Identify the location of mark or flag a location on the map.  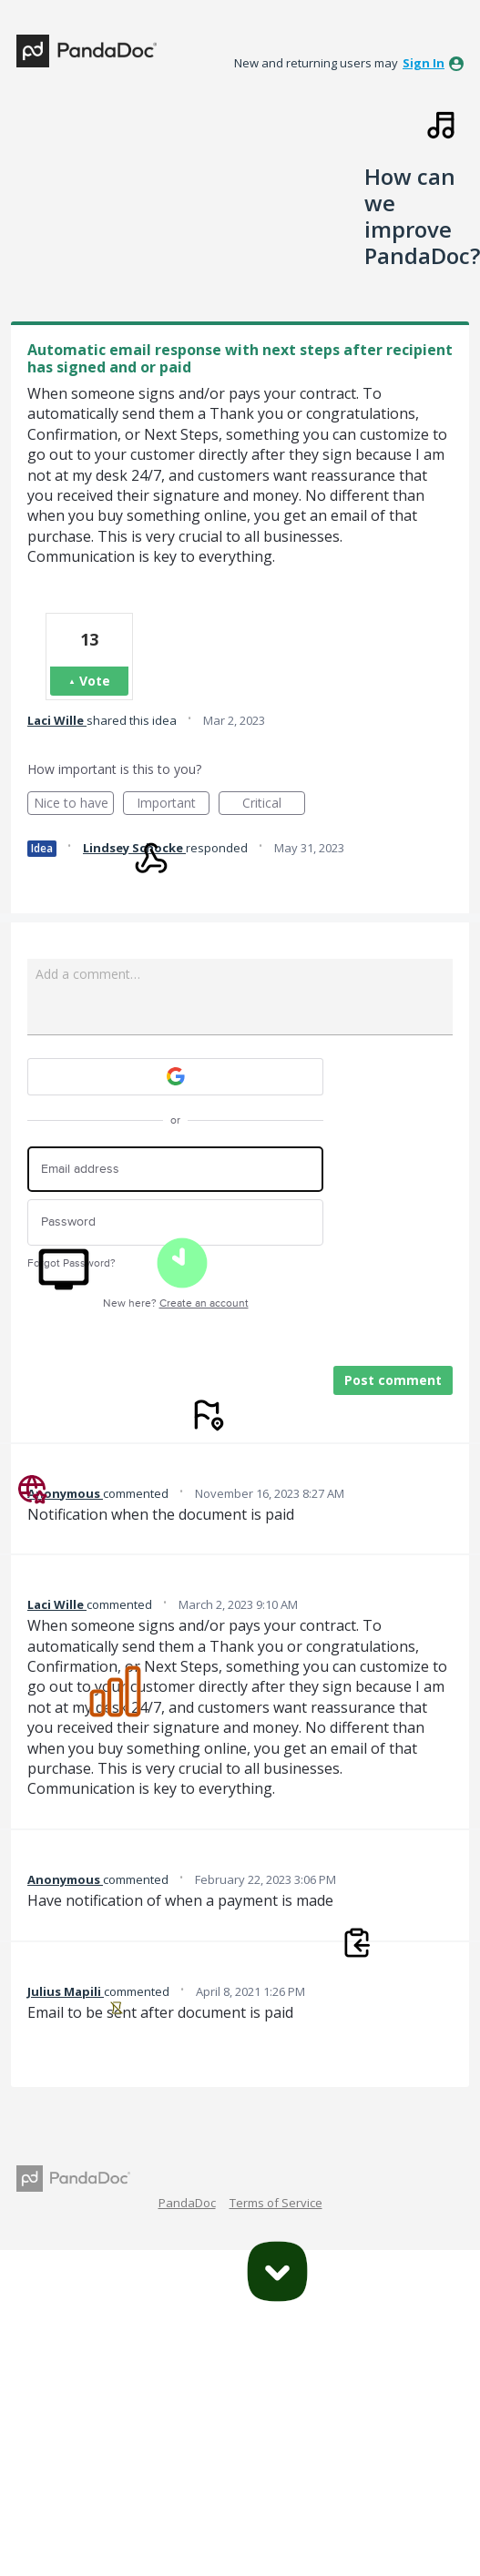
(207, 1414).